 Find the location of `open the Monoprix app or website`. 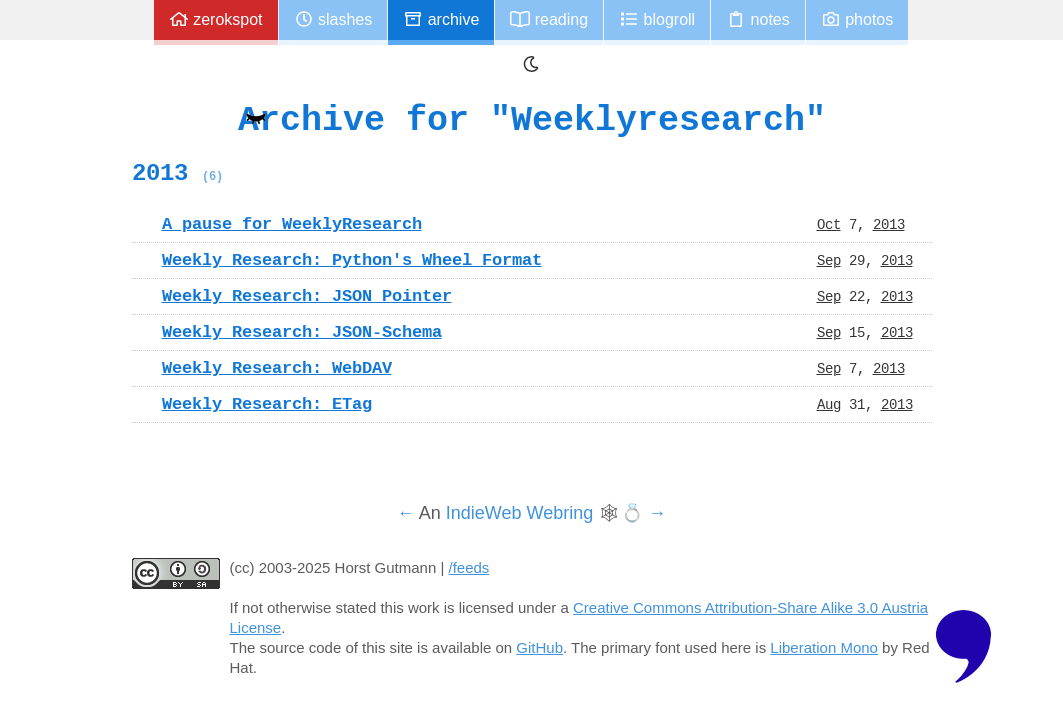

open the Monoprix app or website is located at coordinates (963, 646).